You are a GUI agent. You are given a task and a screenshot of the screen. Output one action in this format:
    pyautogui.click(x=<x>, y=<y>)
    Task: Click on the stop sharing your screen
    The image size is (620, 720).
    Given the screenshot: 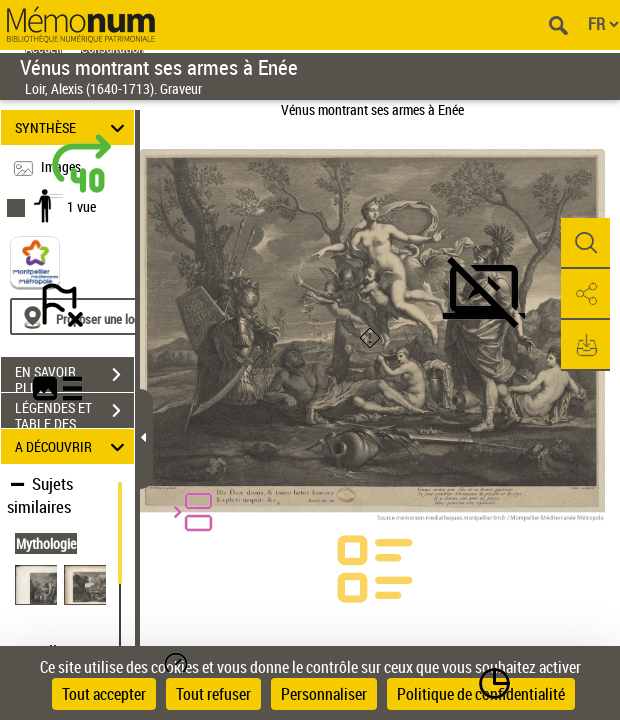 What is the action you would take?
    pyautogui.click(x=484, y=292)
    